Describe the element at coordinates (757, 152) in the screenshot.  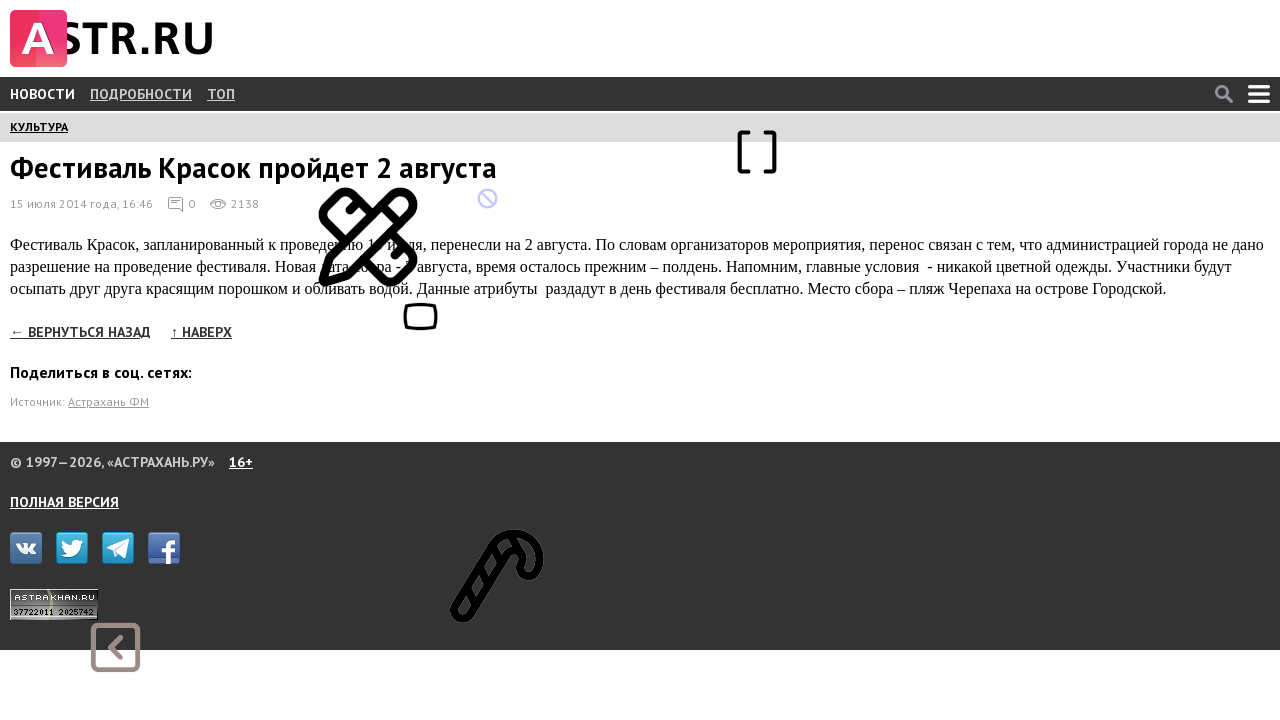
I see `insert or edit code brackets` at that location.